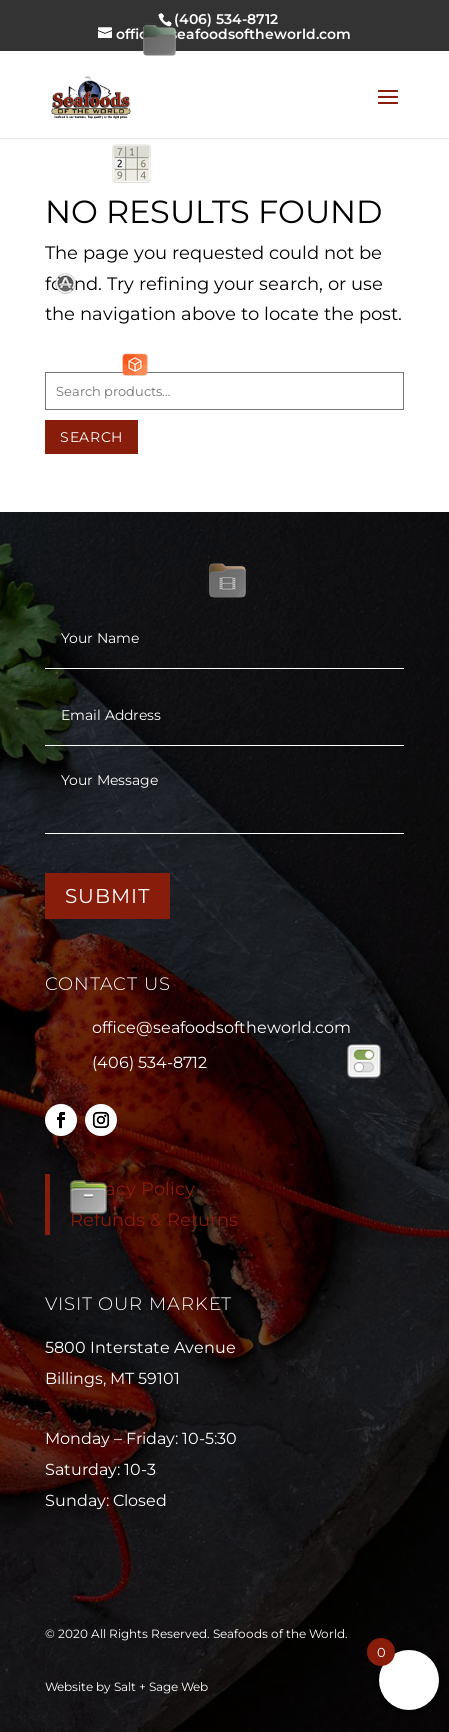 This screenshot has height=1732, width=449. What do you see at coordinates (65, 283) in the screenshot?
I see `open the software updater application` at bounding box center [65, 283].